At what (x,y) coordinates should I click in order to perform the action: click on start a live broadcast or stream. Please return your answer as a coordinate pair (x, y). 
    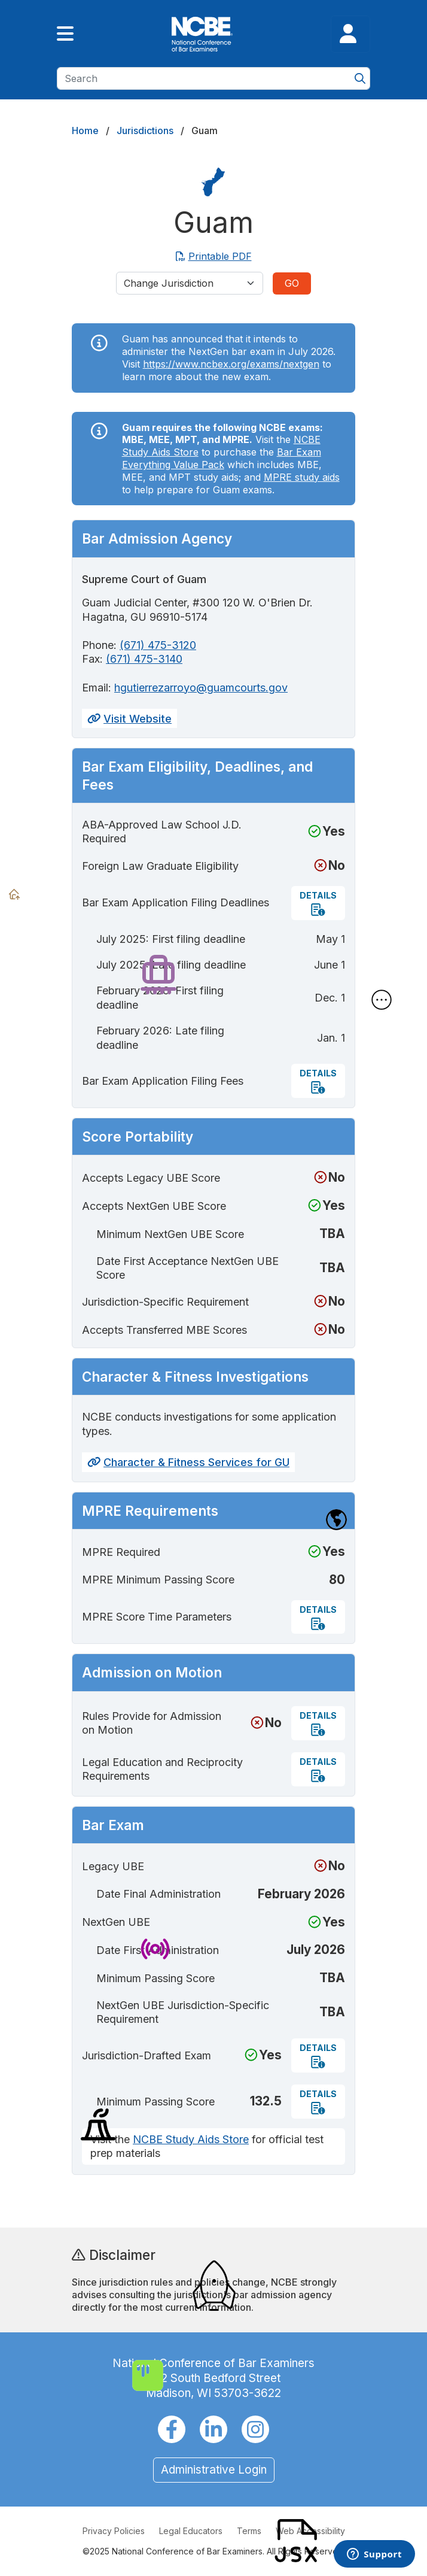
    Looking at the image, I should click on (155, 1949).